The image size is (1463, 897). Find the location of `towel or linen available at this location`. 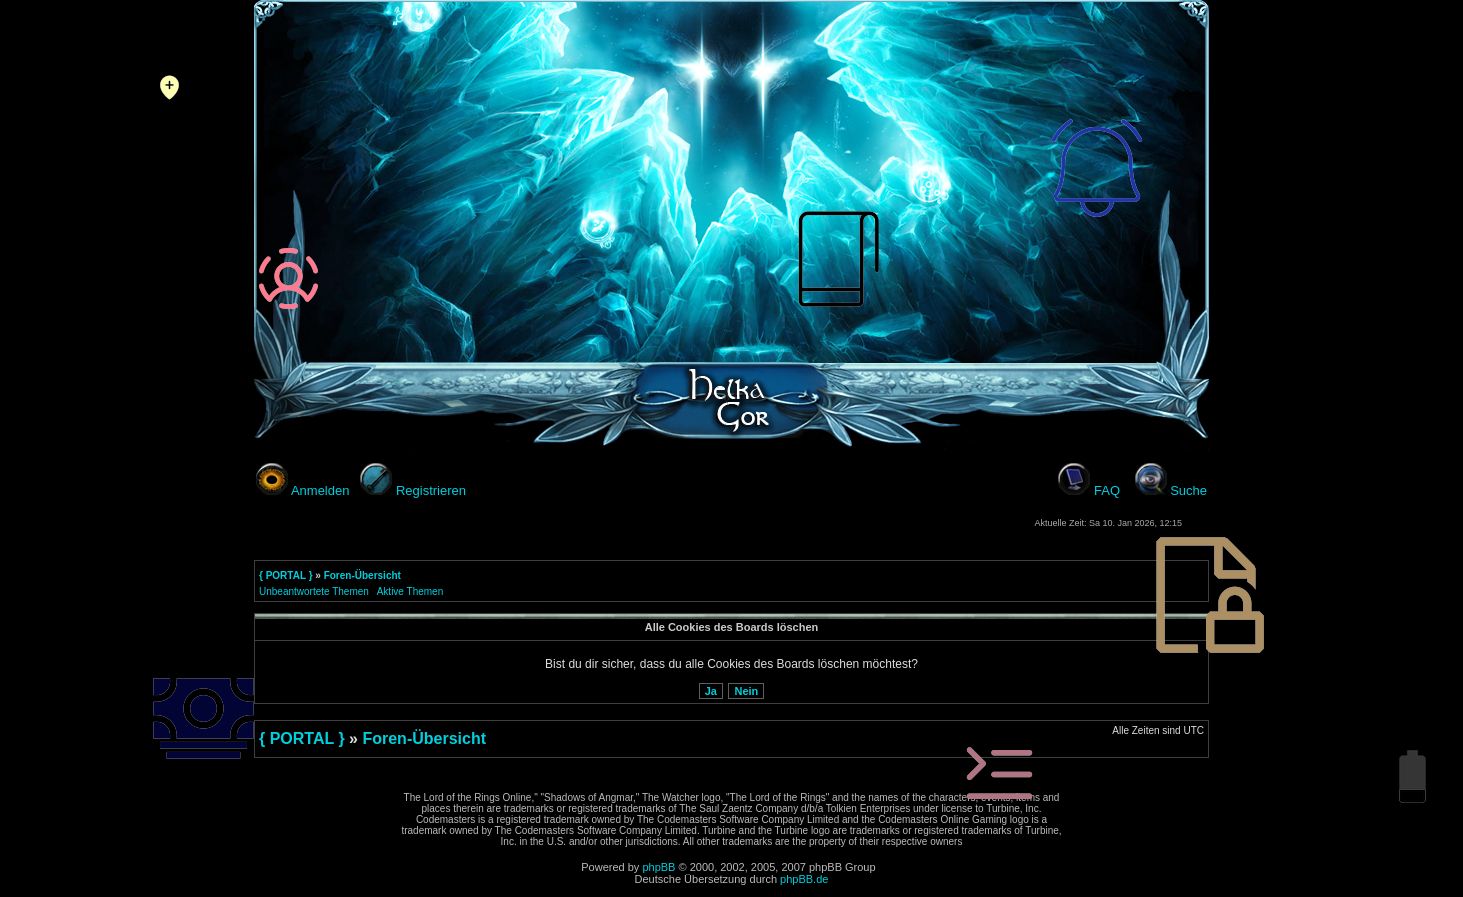

towel or linen available at this location is located at coordinates (835, 259).